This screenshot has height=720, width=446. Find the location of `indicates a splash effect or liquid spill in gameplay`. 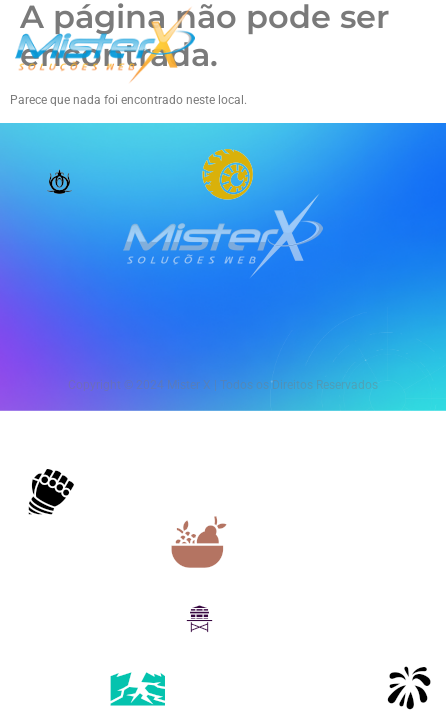

indicates a splash effect or liquid spill in gameplay is located at coordinates (409, 688).